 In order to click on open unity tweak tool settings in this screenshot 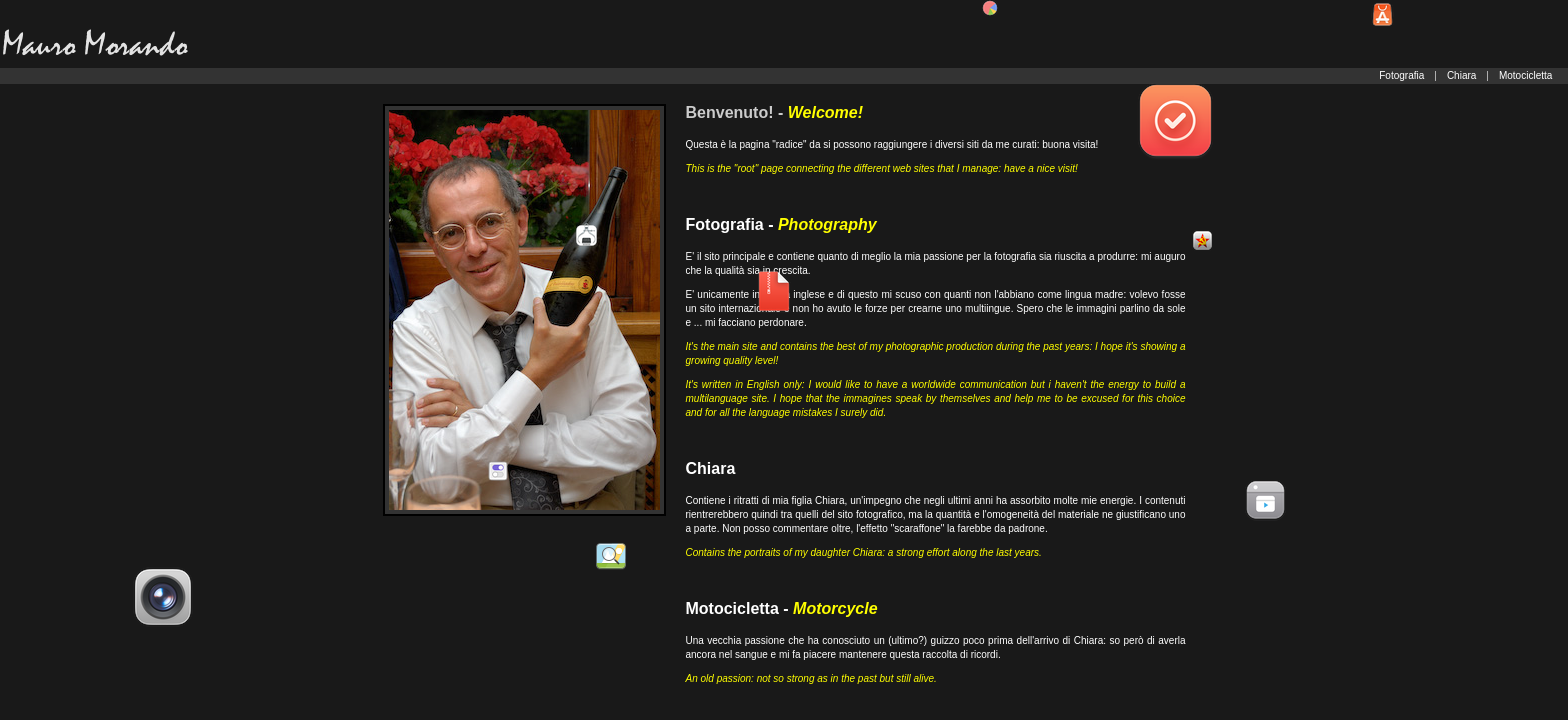, I will do `click(498, 471)`.